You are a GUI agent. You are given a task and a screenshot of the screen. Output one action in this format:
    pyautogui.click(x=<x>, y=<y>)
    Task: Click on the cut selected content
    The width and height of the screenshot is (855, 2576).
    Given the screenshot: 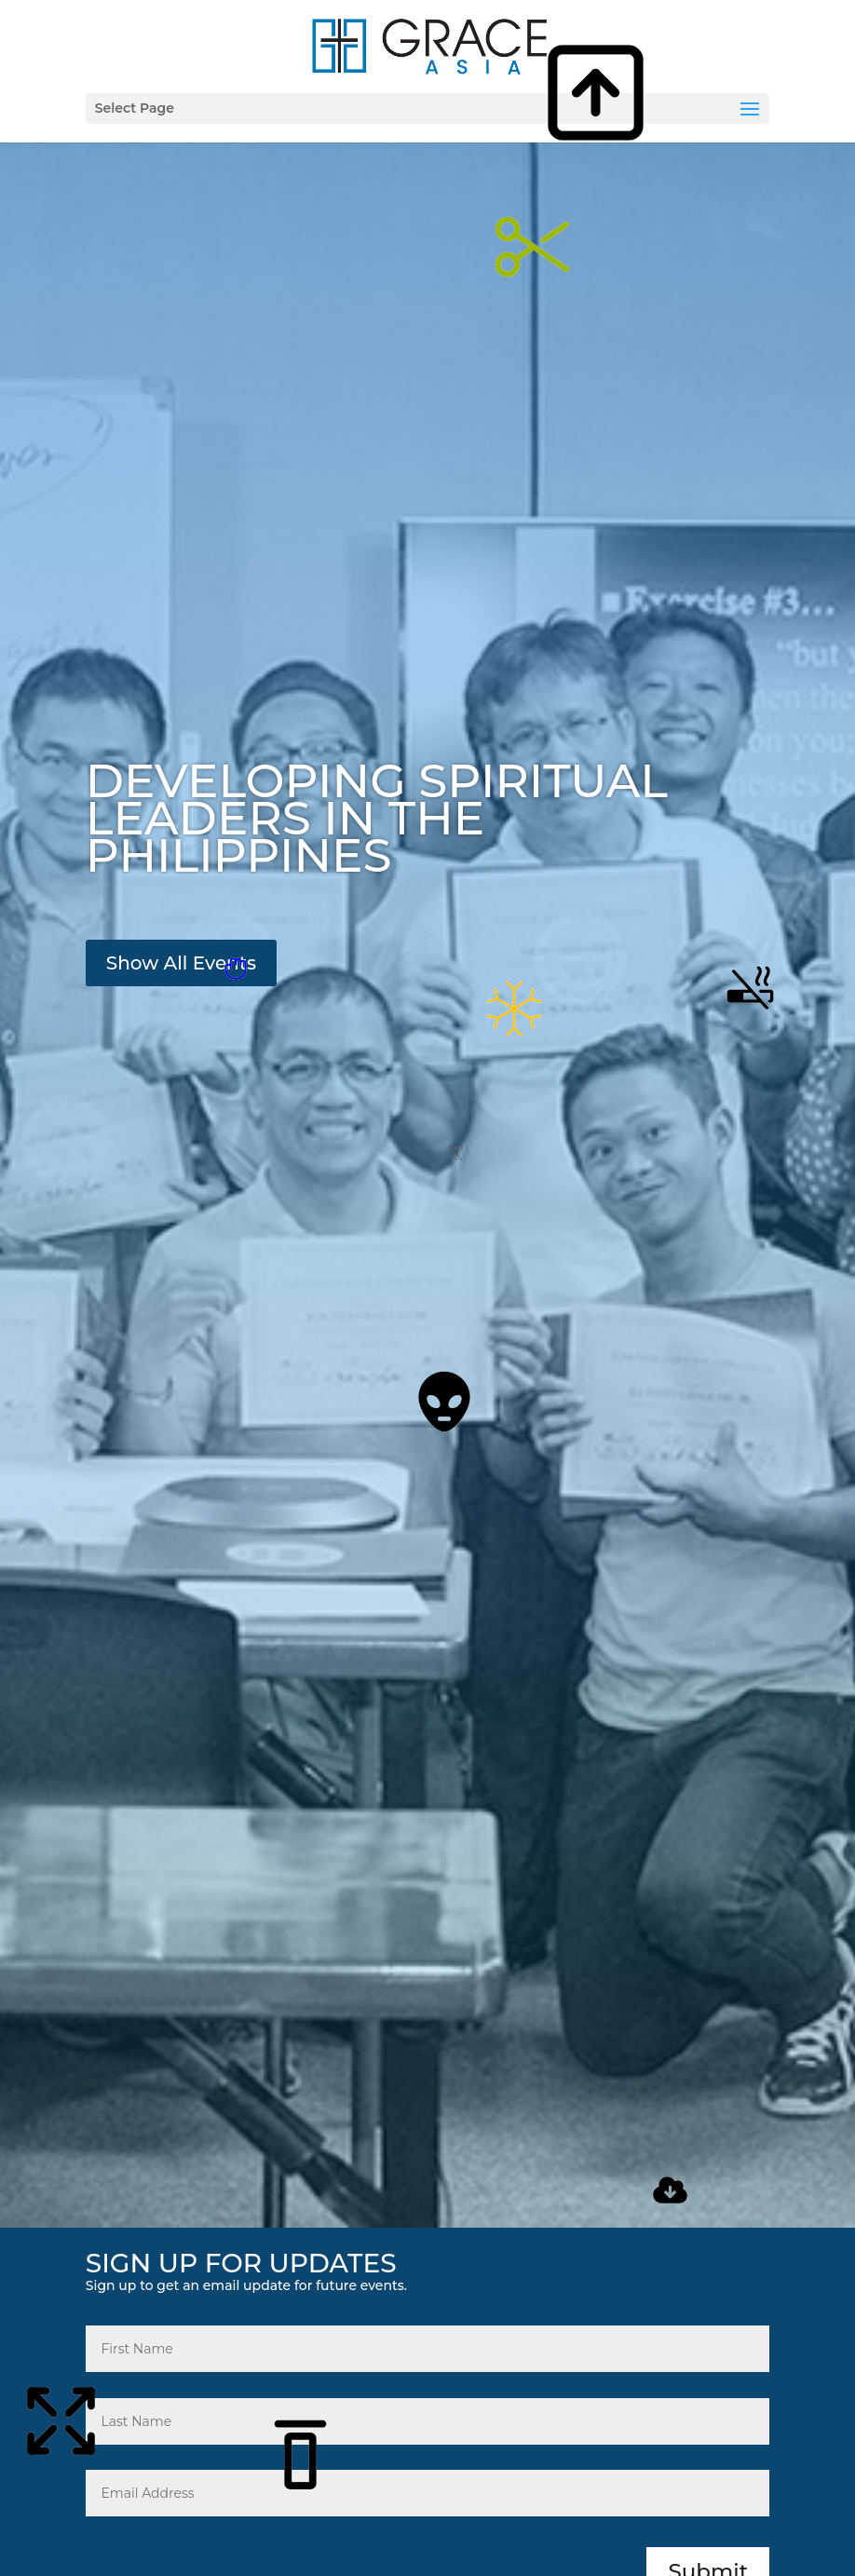 What is the action you would take?
    pyautogui.click(x=531, y=247)
    